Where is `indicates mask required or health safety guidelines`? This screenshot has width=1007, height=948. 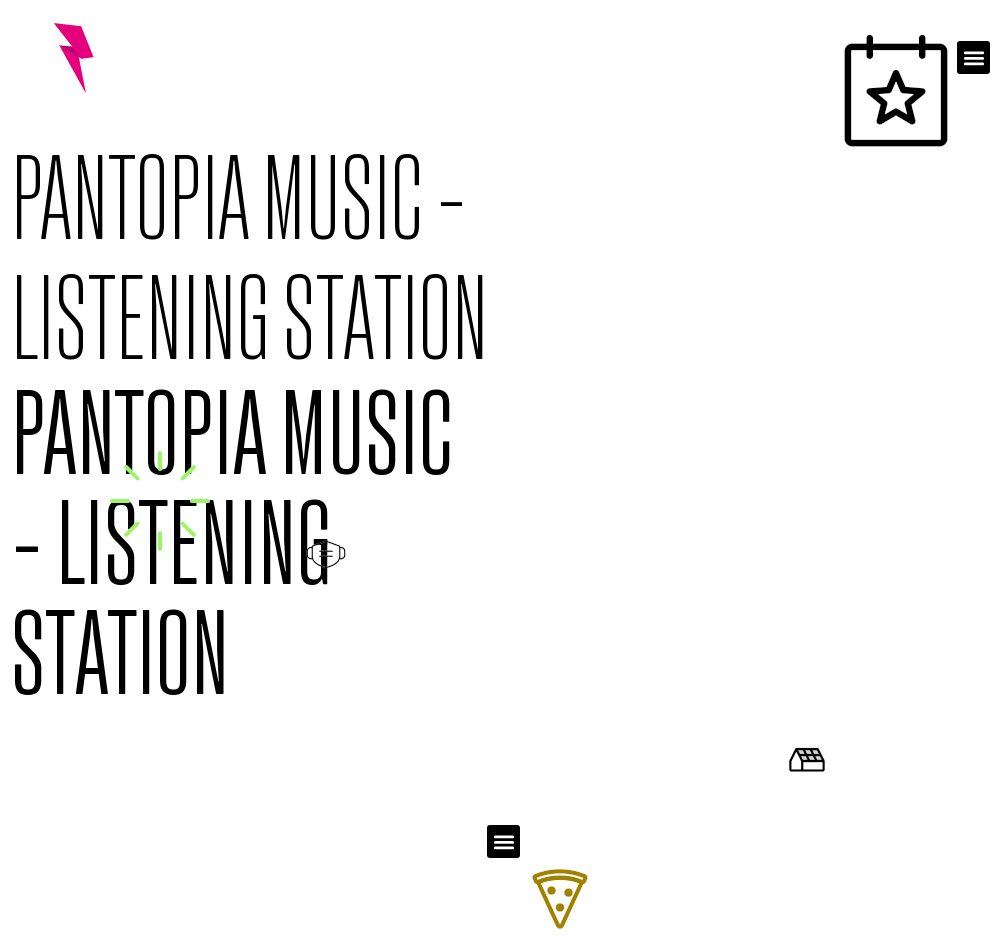
indicates mask required or health safety guidelines is located at coordinates (326, 555).